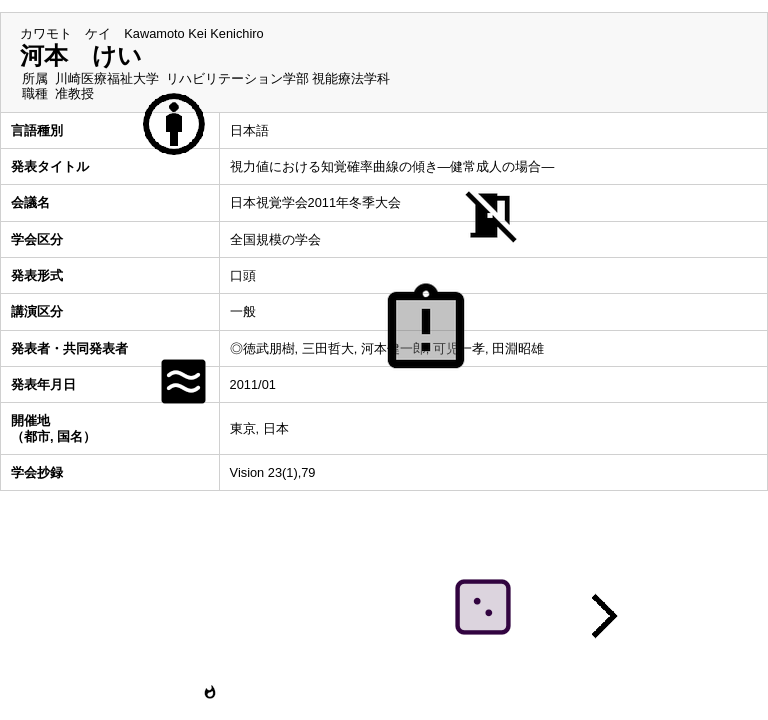  Describe the element at coordinates (183, 381) in the screenshot. I see `indicates approximate or estimated value` at that location.